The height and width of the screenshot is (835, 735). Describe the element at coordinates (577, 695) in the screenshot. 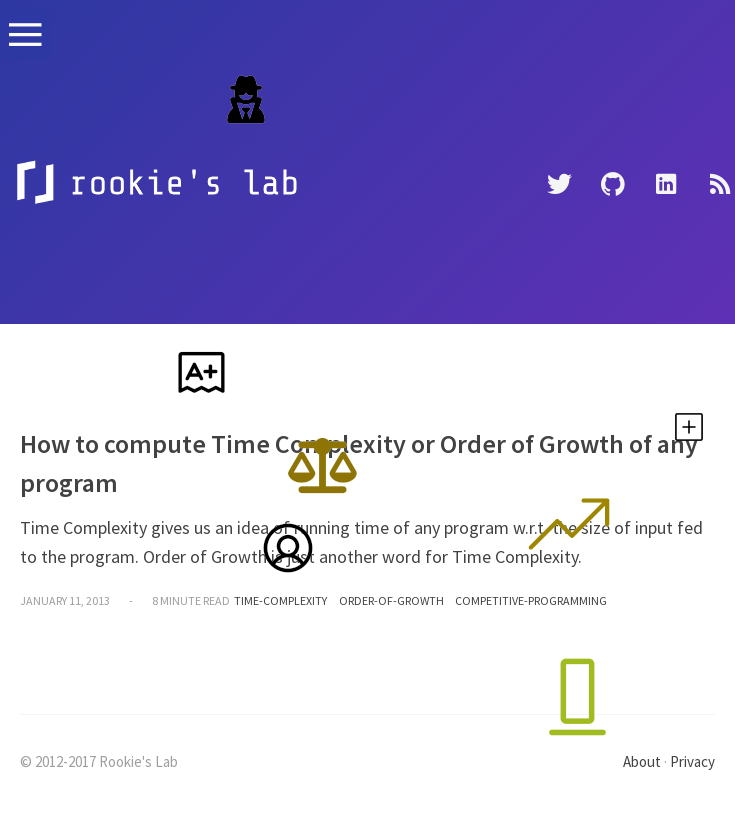

I see `align object to bottom edge` at that location.